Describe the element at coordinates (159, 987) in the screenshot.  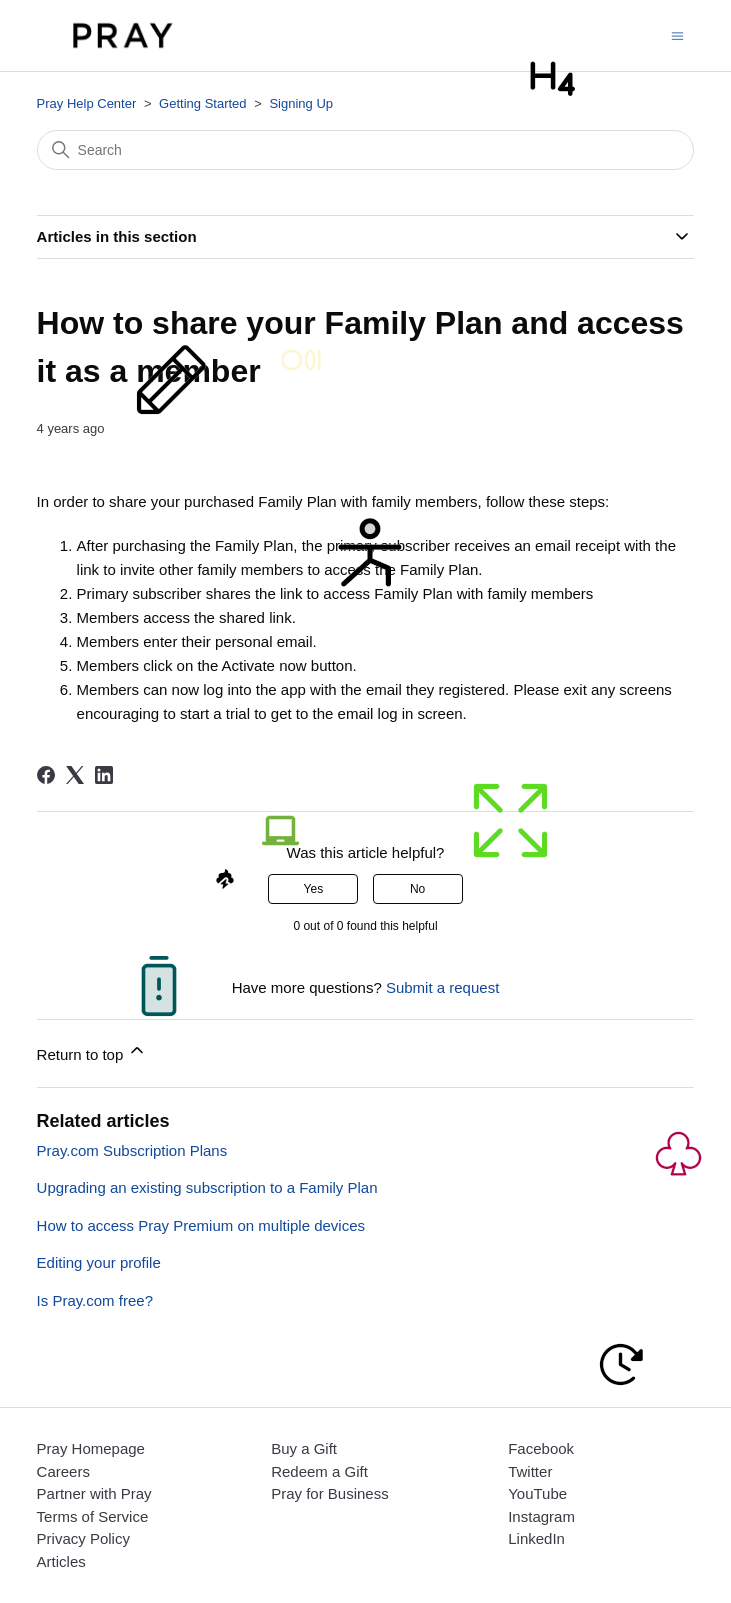
I see `indicates low battery warning` at that location.